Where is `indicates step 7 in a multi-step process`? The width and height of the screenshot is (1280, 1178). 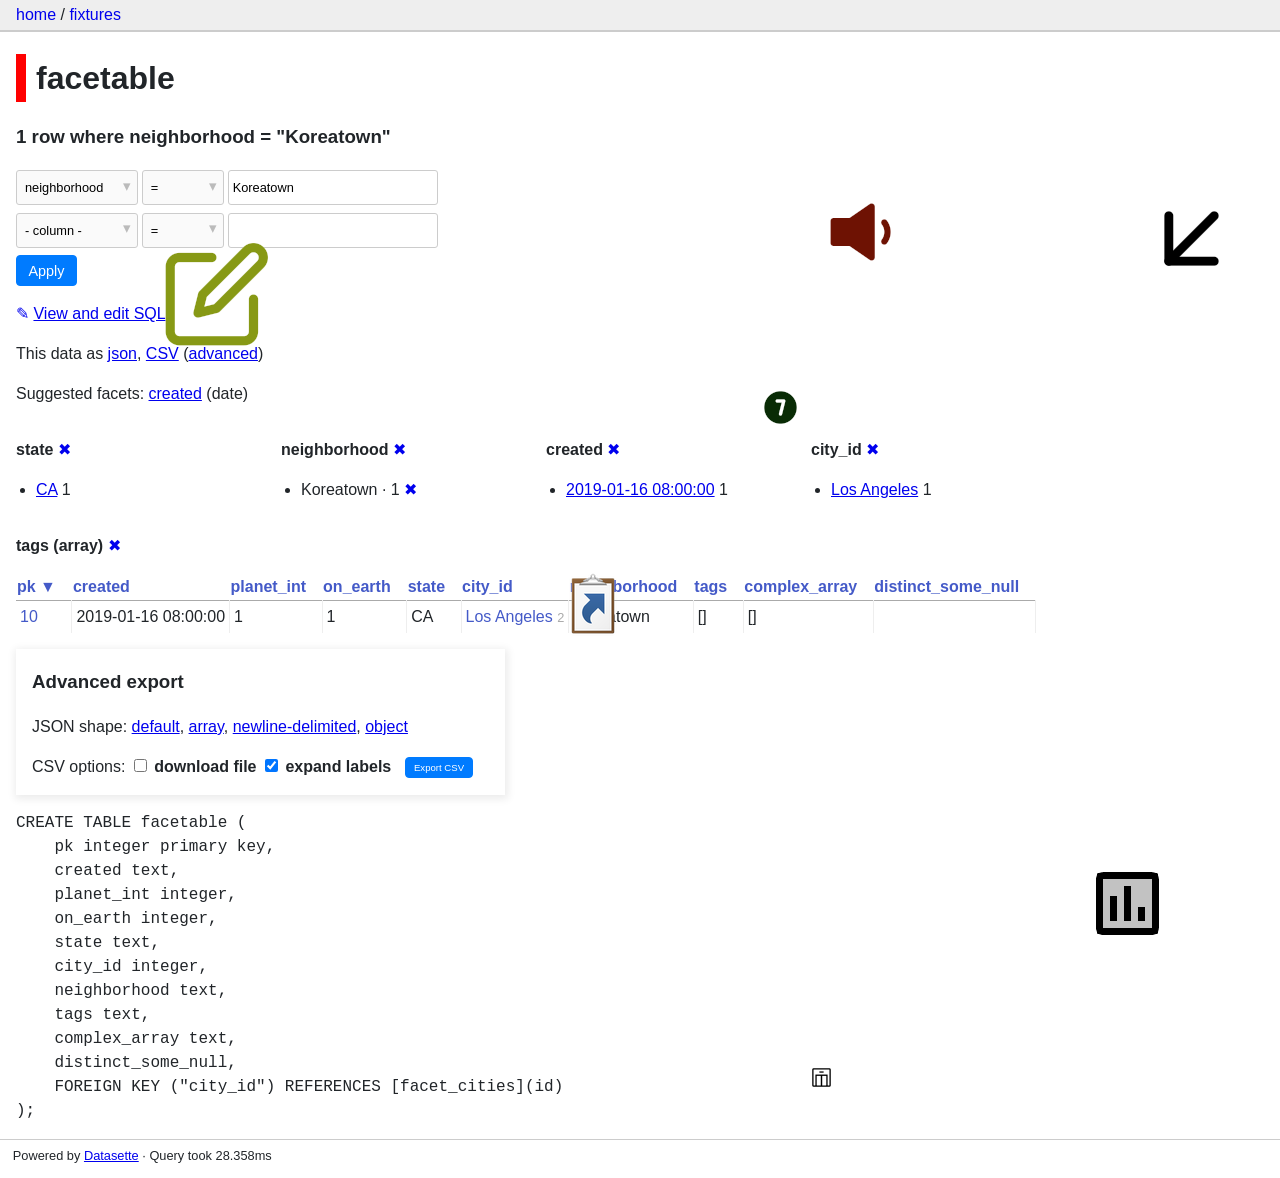
indicates step 7 in a multi-step process is located at coordinates (780, 407).